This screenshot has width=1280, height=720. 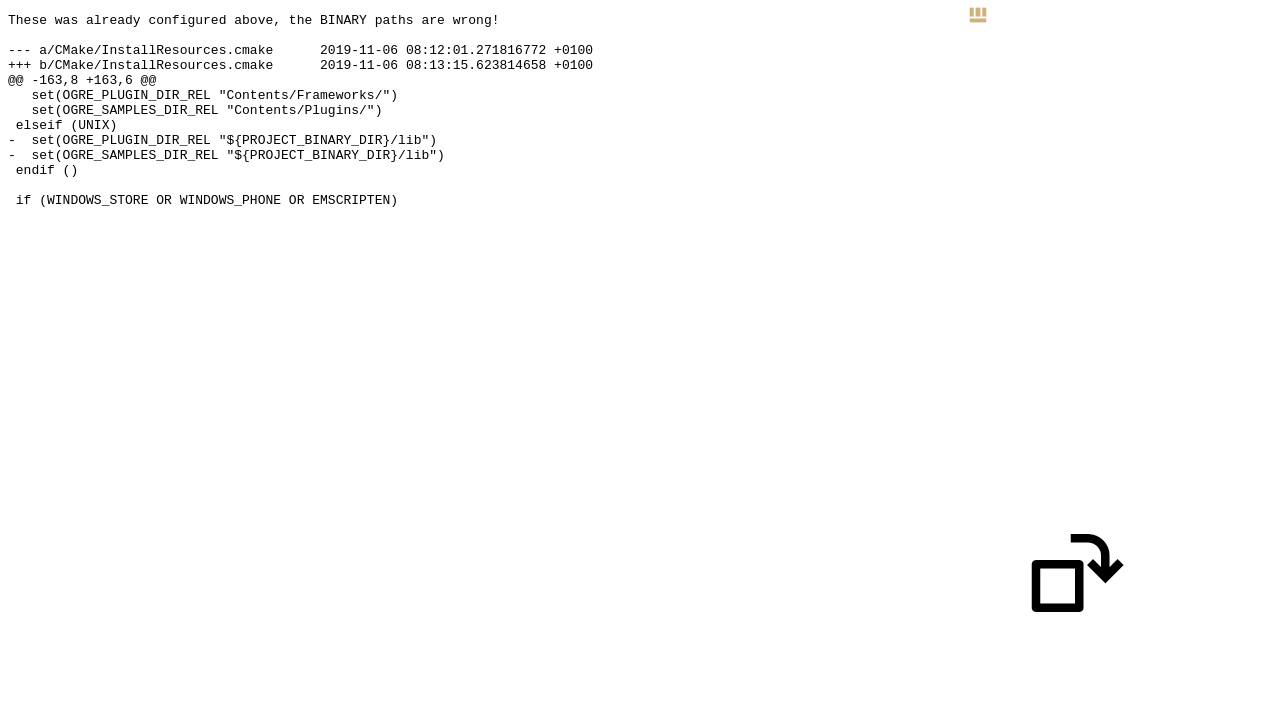 I want to click on rotate object clockwise, so click(x=1075, y=573).